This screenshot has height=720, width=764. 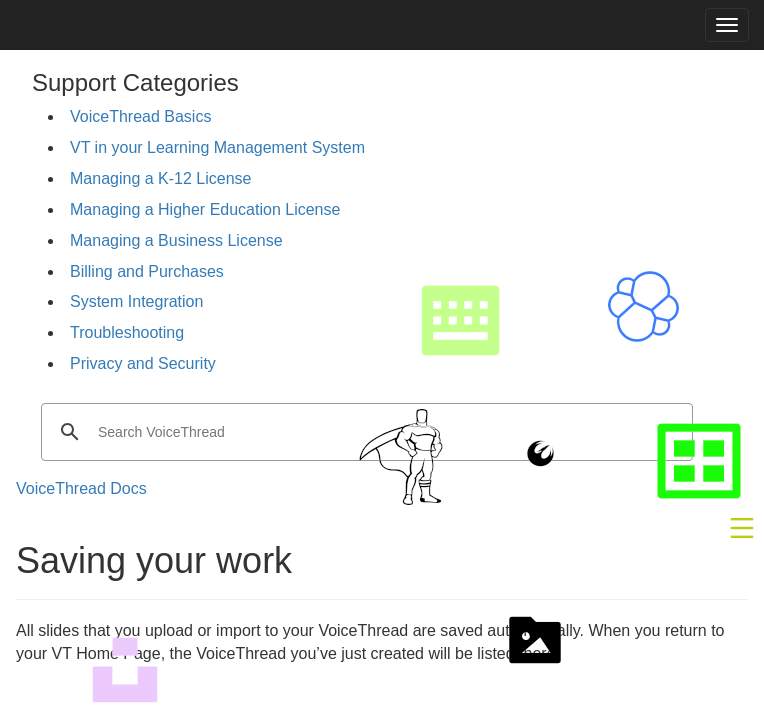 I want to click on greensock animation platform (gsap) logo, so click(x=401, y=457).